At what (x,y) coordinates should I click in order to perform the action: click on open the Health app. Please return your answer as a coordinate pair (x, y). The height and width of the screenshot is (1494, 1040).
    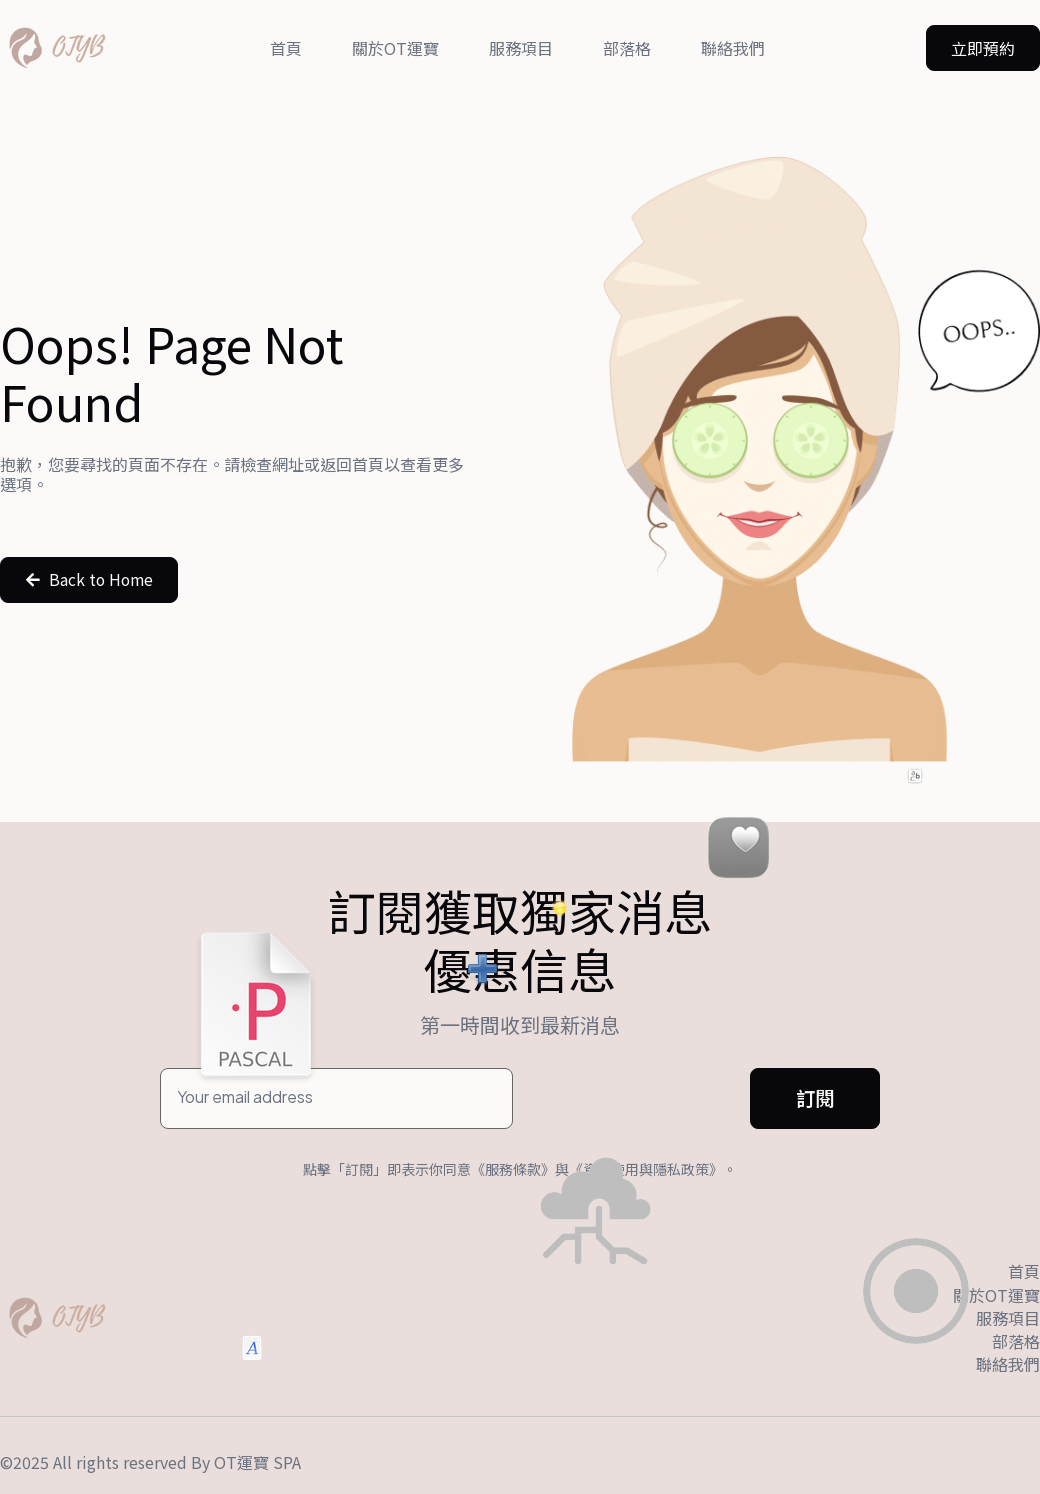
    Looking at the image, I should click on (738, 847).